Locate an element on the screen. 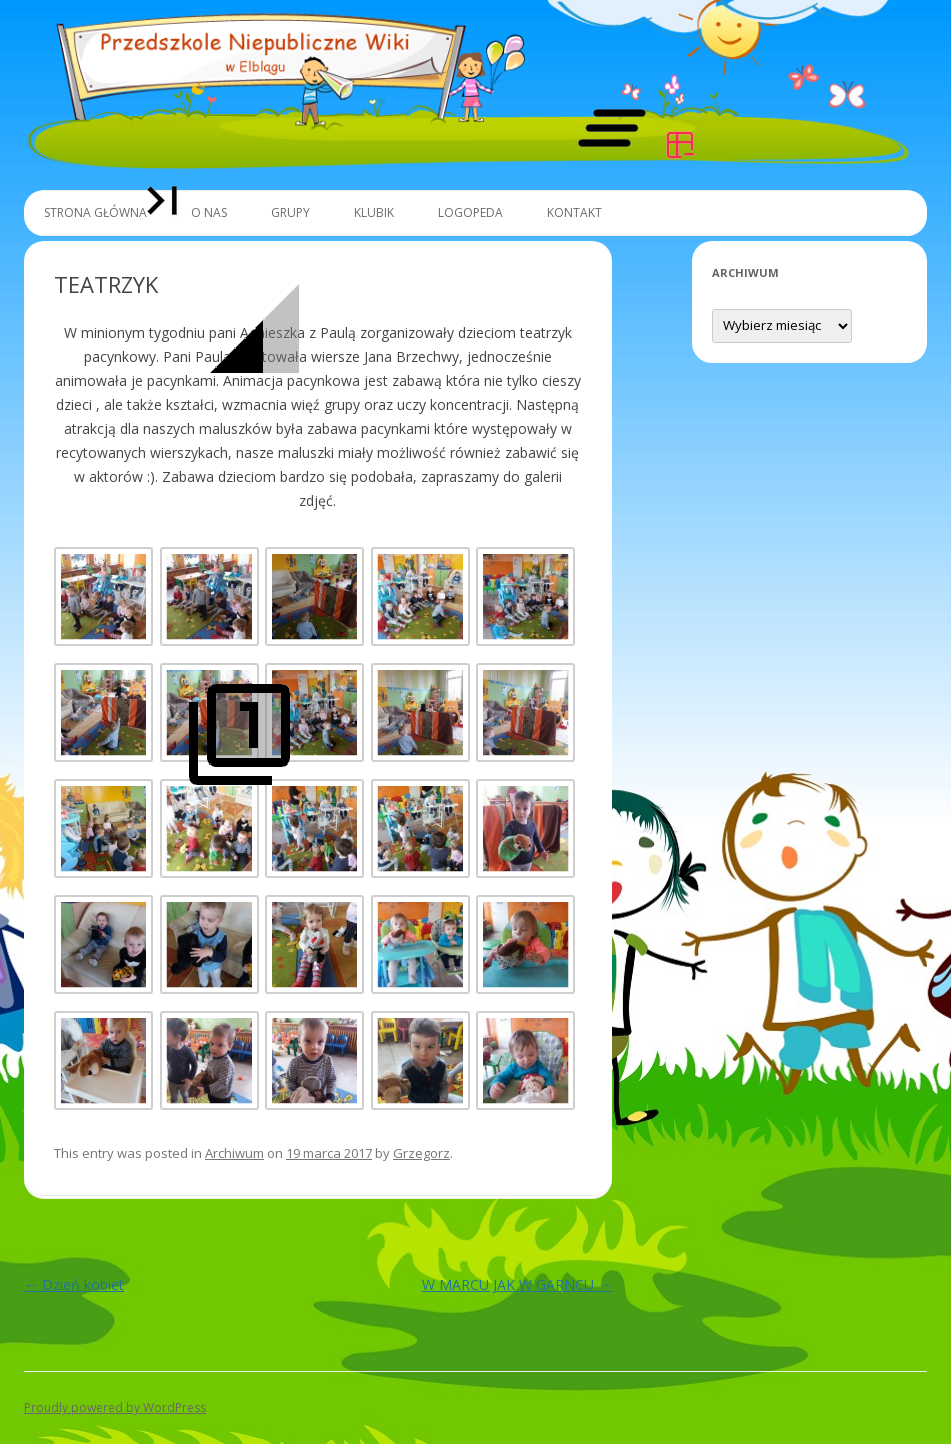 This screenshot has width=951, height=1444. indicates weak cellular signal strength (2 bars) is located at coordinates (254, 328).